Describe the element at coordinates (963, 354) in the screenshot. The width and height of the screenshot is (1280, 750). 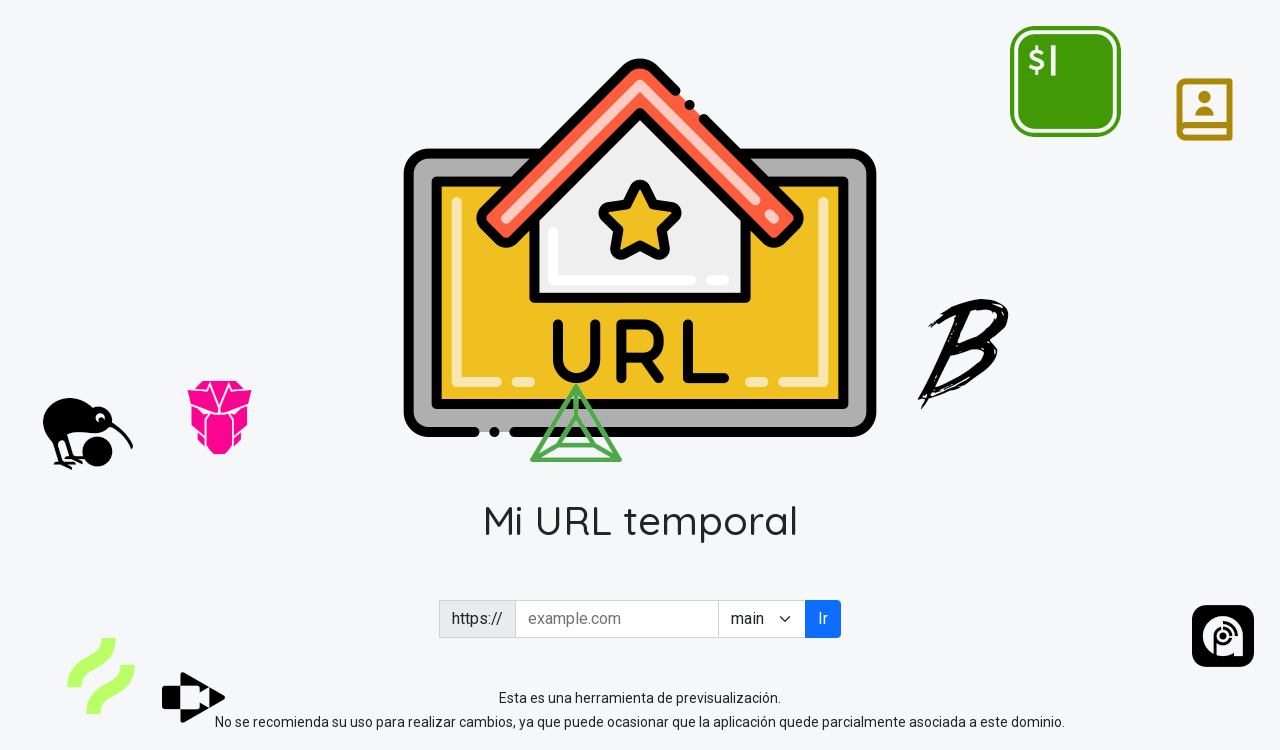
I see `babel javascript compiler logo` at that location.